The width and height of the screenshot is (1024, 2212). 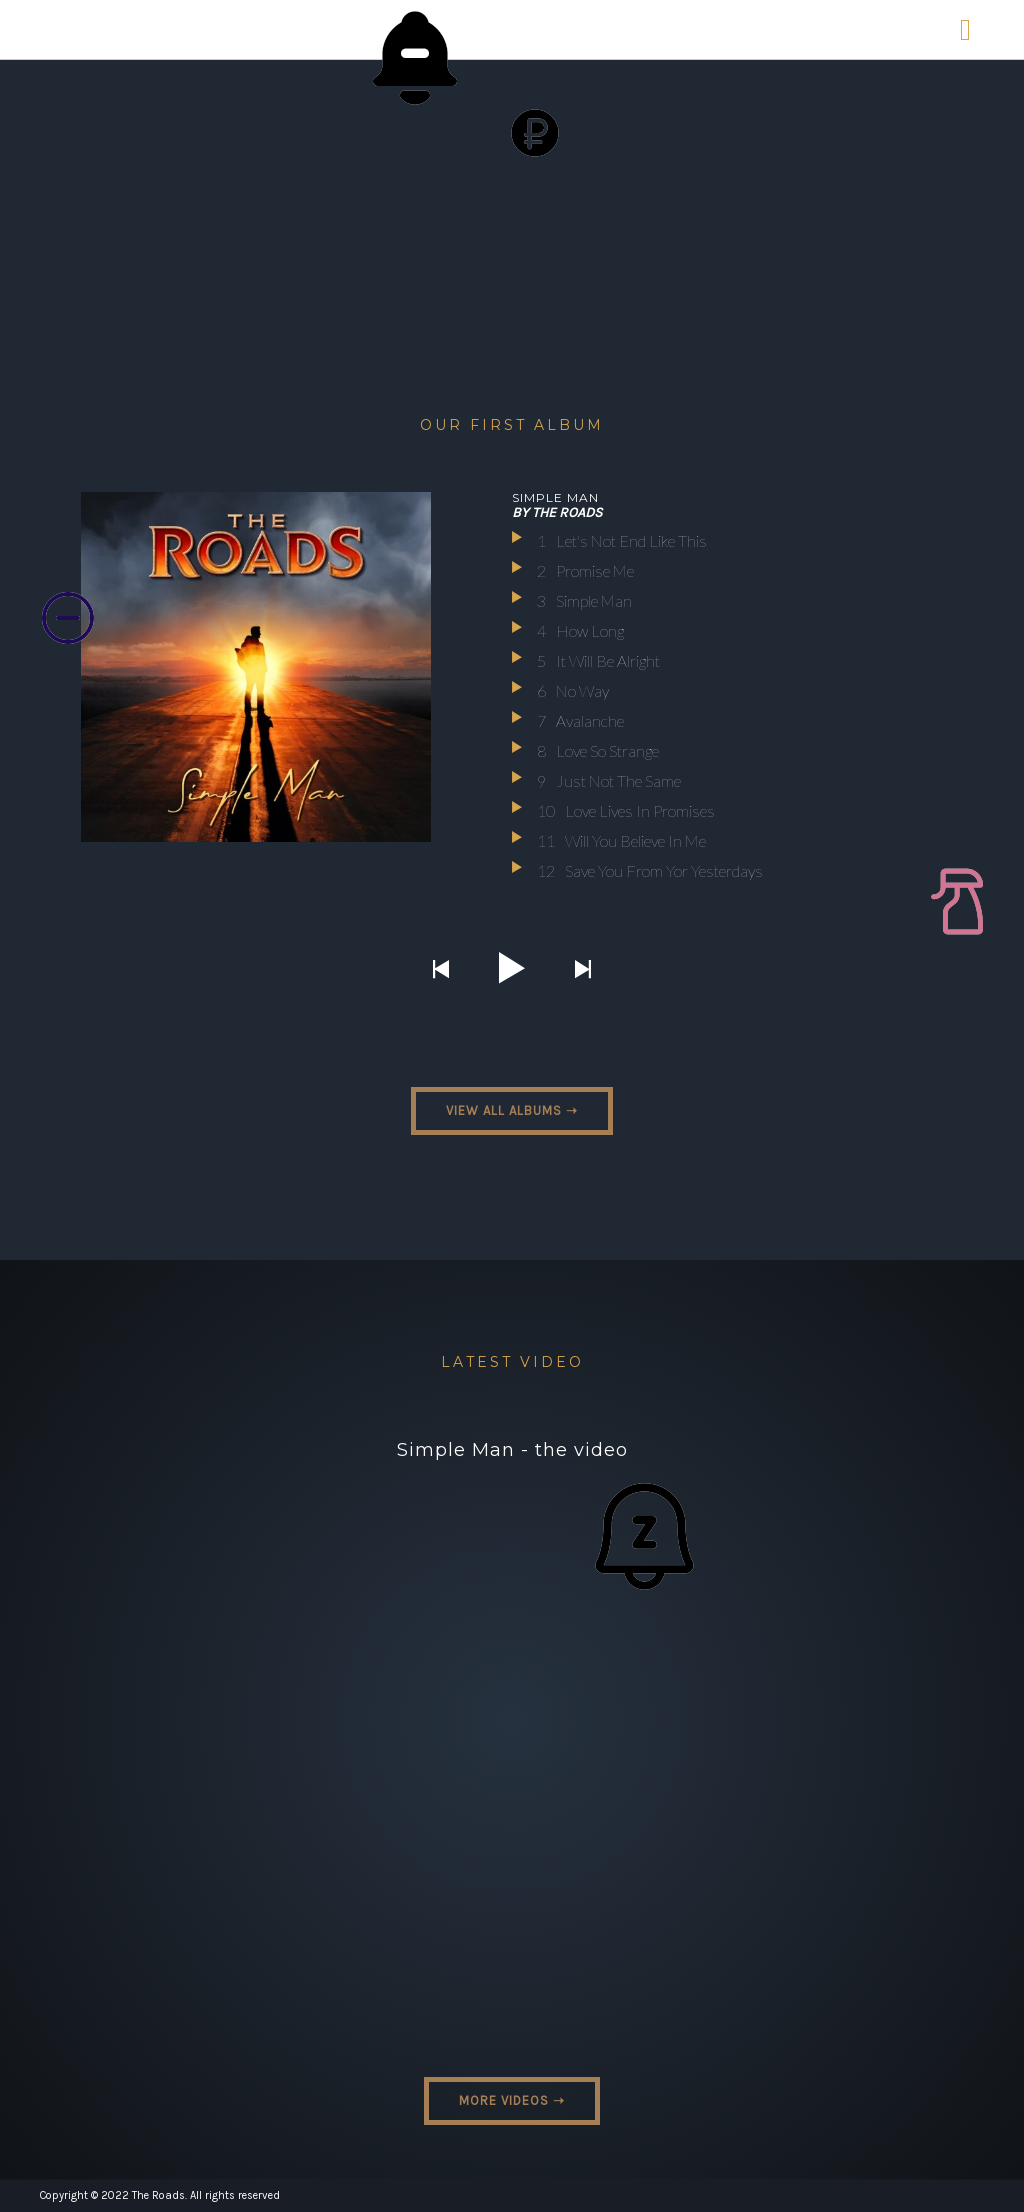 What do you see at coordinates (959, 901) in the screenshot?
I see `access cleaning or household tools` at bounding box center [959, 901].